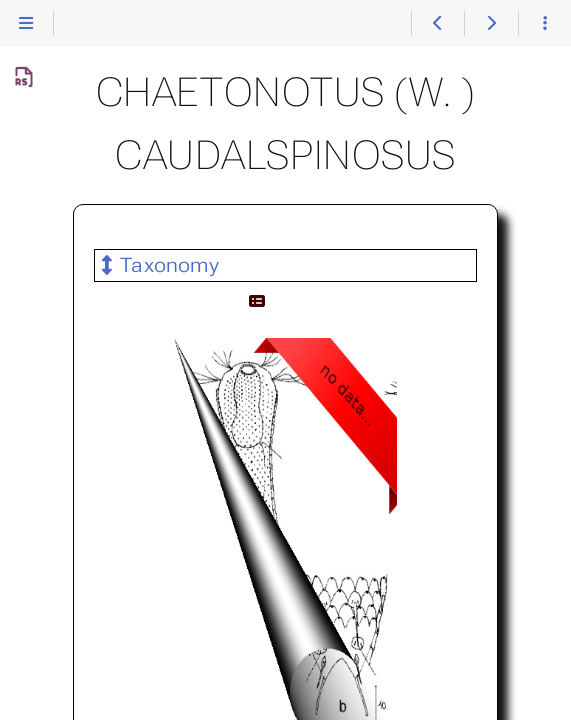 This screenshot has height=720, width=571. I want to click on a Rust source code file, so click(24, 77).